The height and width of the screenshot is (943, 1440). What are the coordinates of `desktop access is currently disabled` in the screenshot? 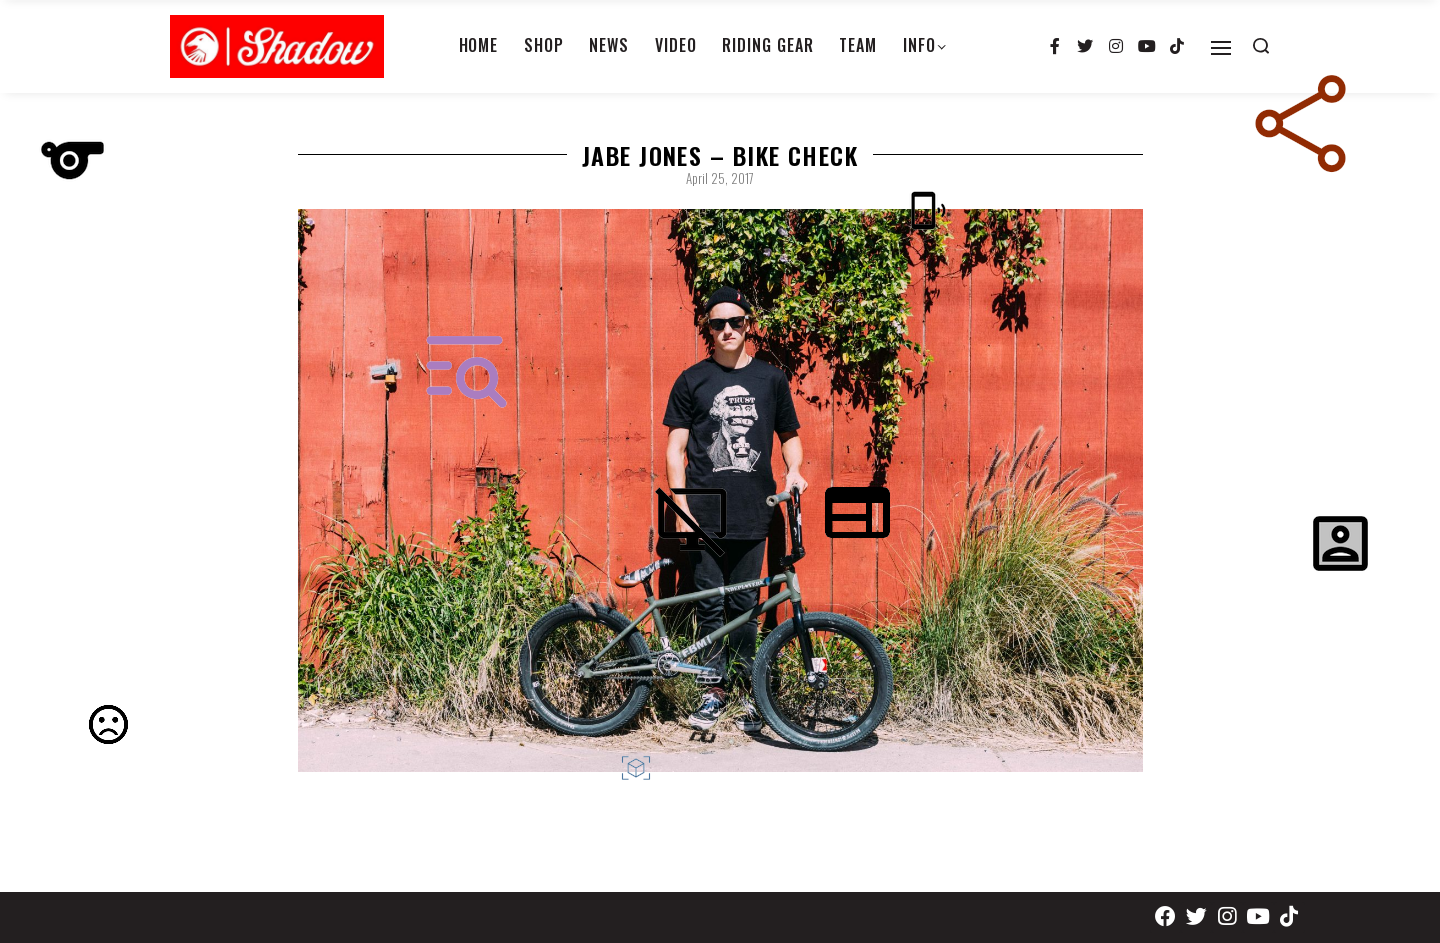 It's located at (692, 519).